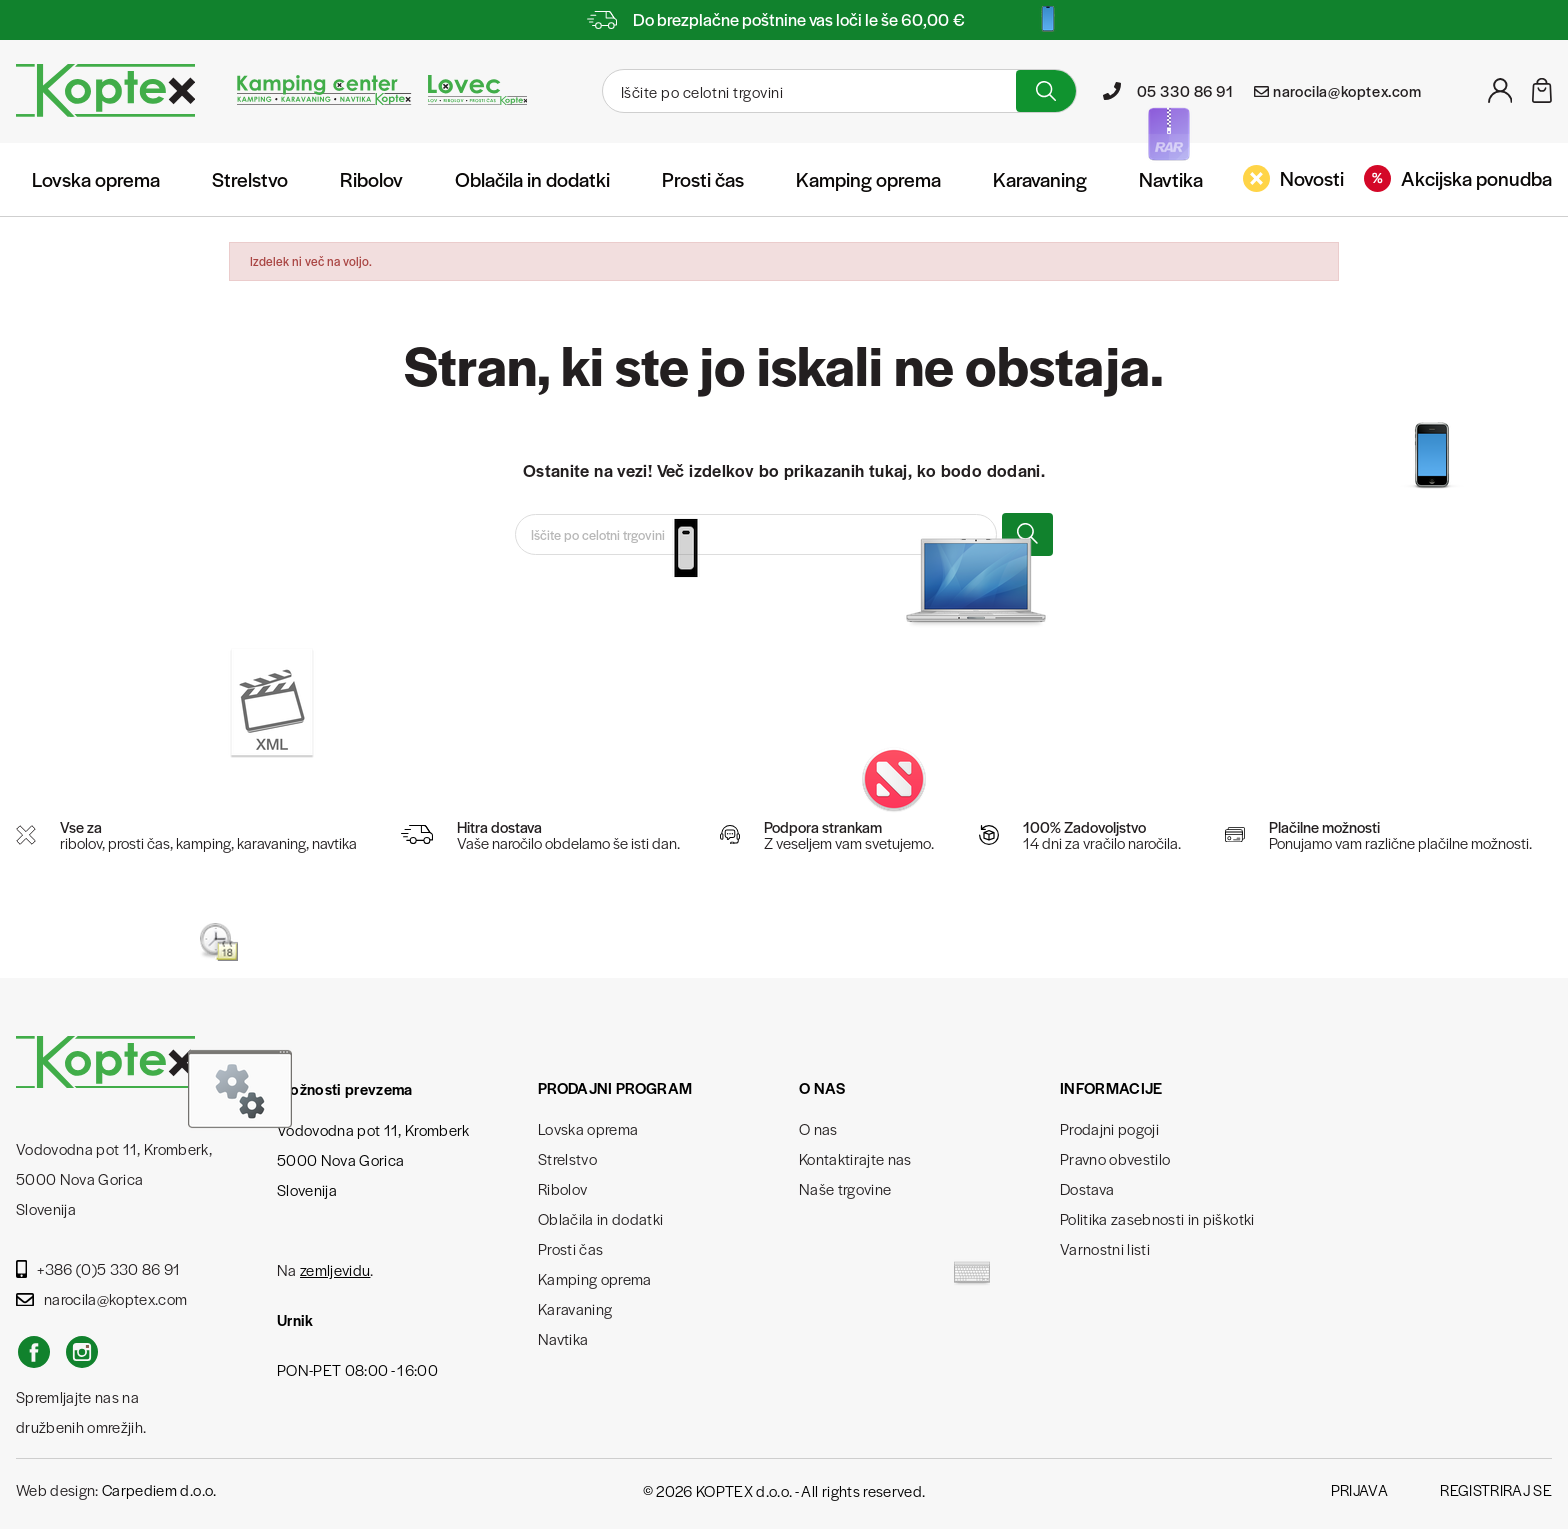 The image size is (1568, 1529). Describe the element at coordinates (272, 702) in the screenshot. I see `xml file associated with iMovie project` at that location.